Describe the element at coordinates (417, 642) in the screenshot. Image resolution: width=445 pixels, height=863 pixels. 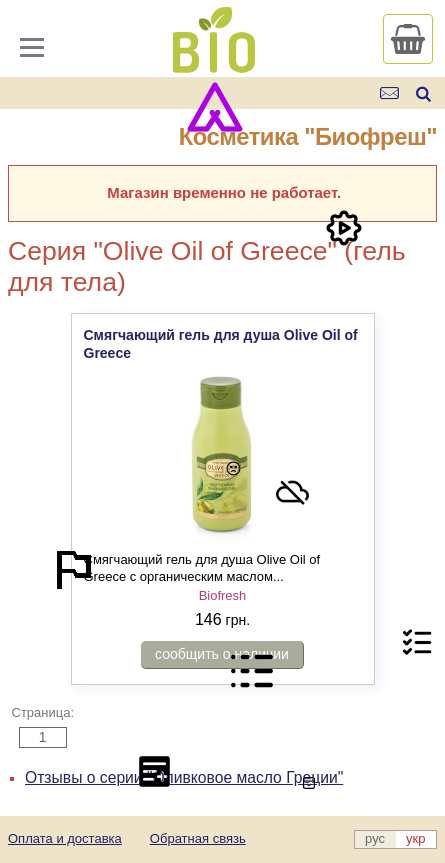
I see `view completed tasks` at that location.